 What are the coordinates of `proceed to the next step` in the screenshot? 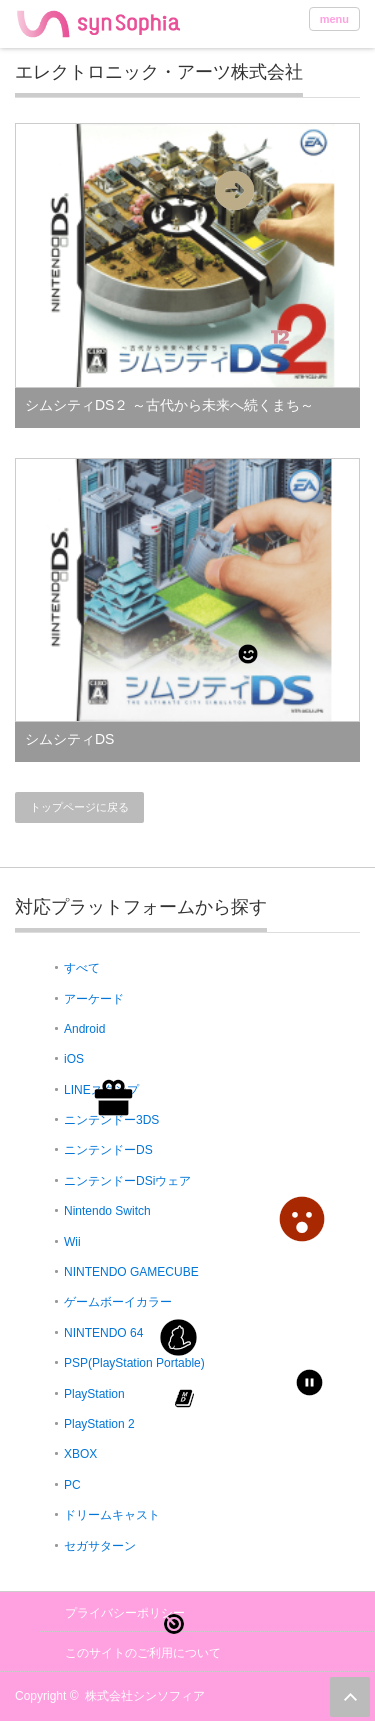 It's located at (234, 190).